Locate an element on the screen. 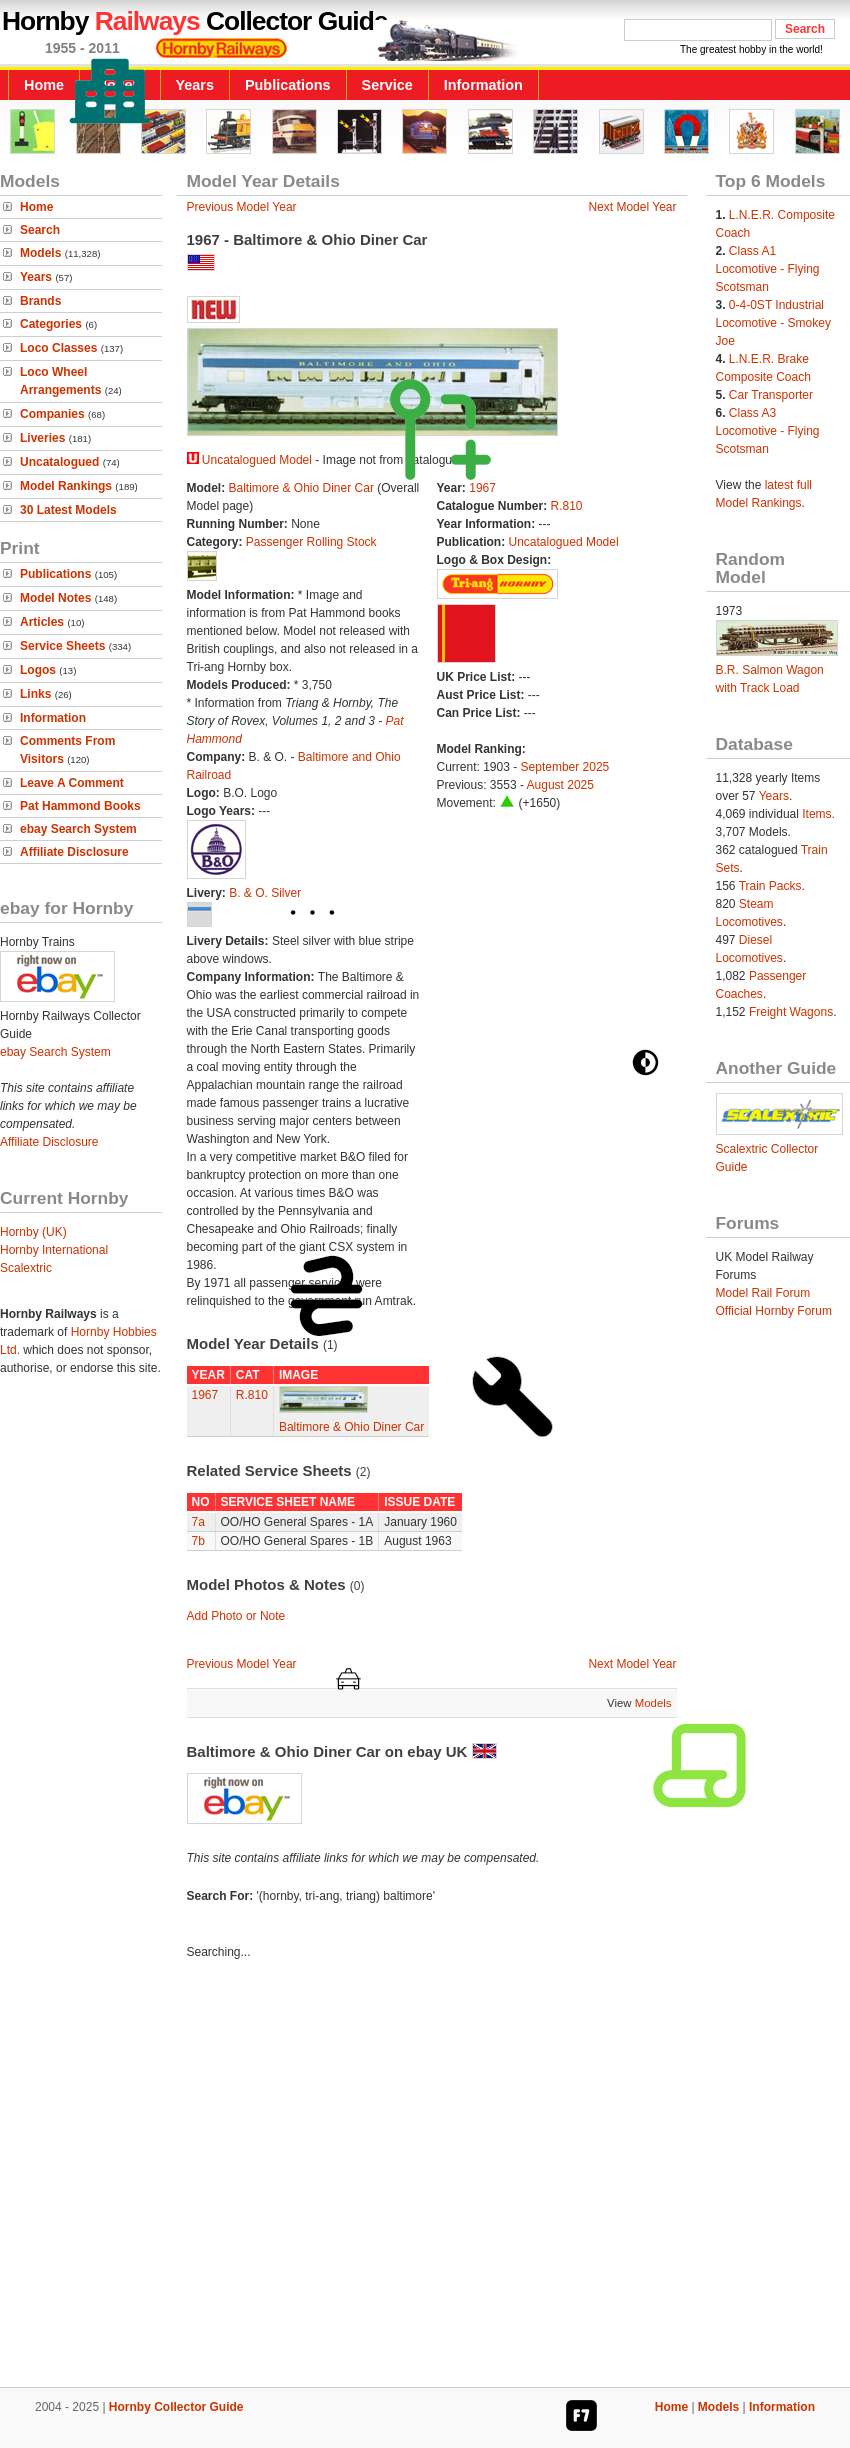 This screenshot has width=850, height=2448. access more options or actions is located at coordinates (312, 912).